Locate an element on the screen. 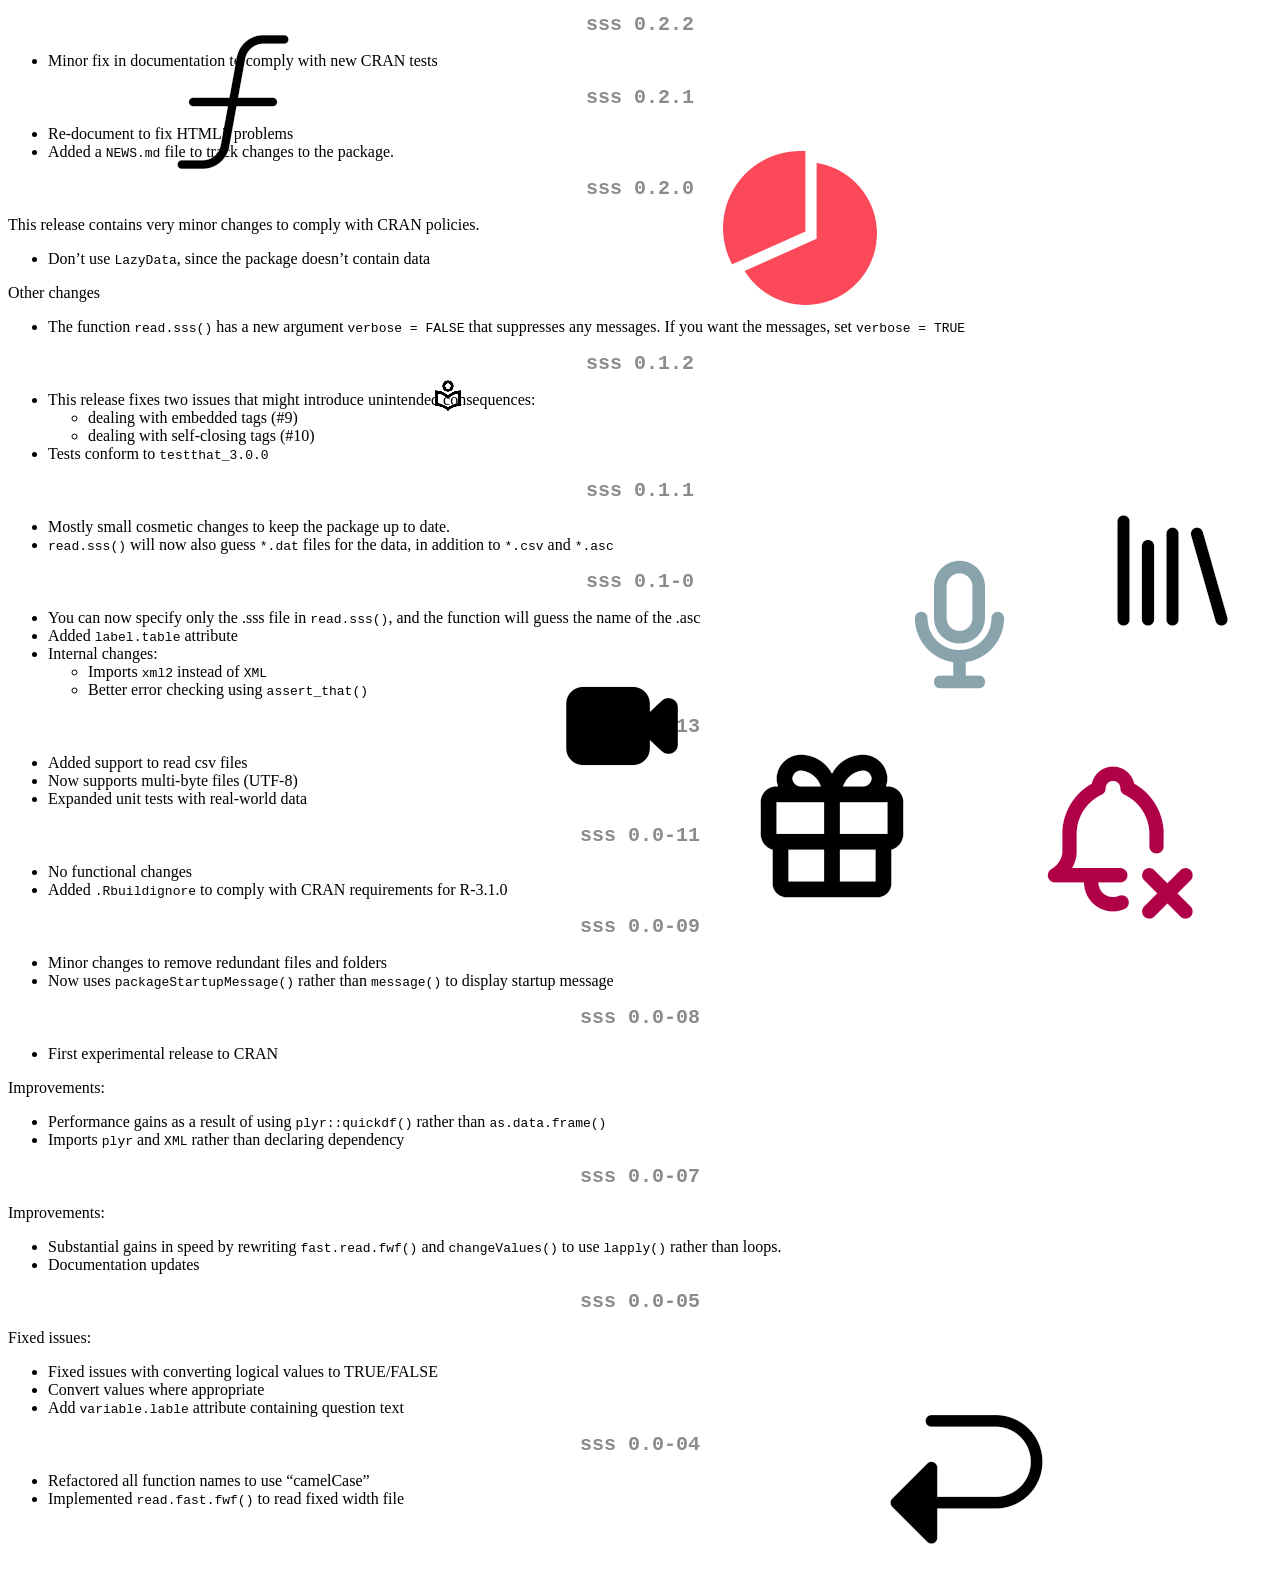 This screenshot has width=1280, height=1576. view gifts or rewards is located at coordinates (832, 826).